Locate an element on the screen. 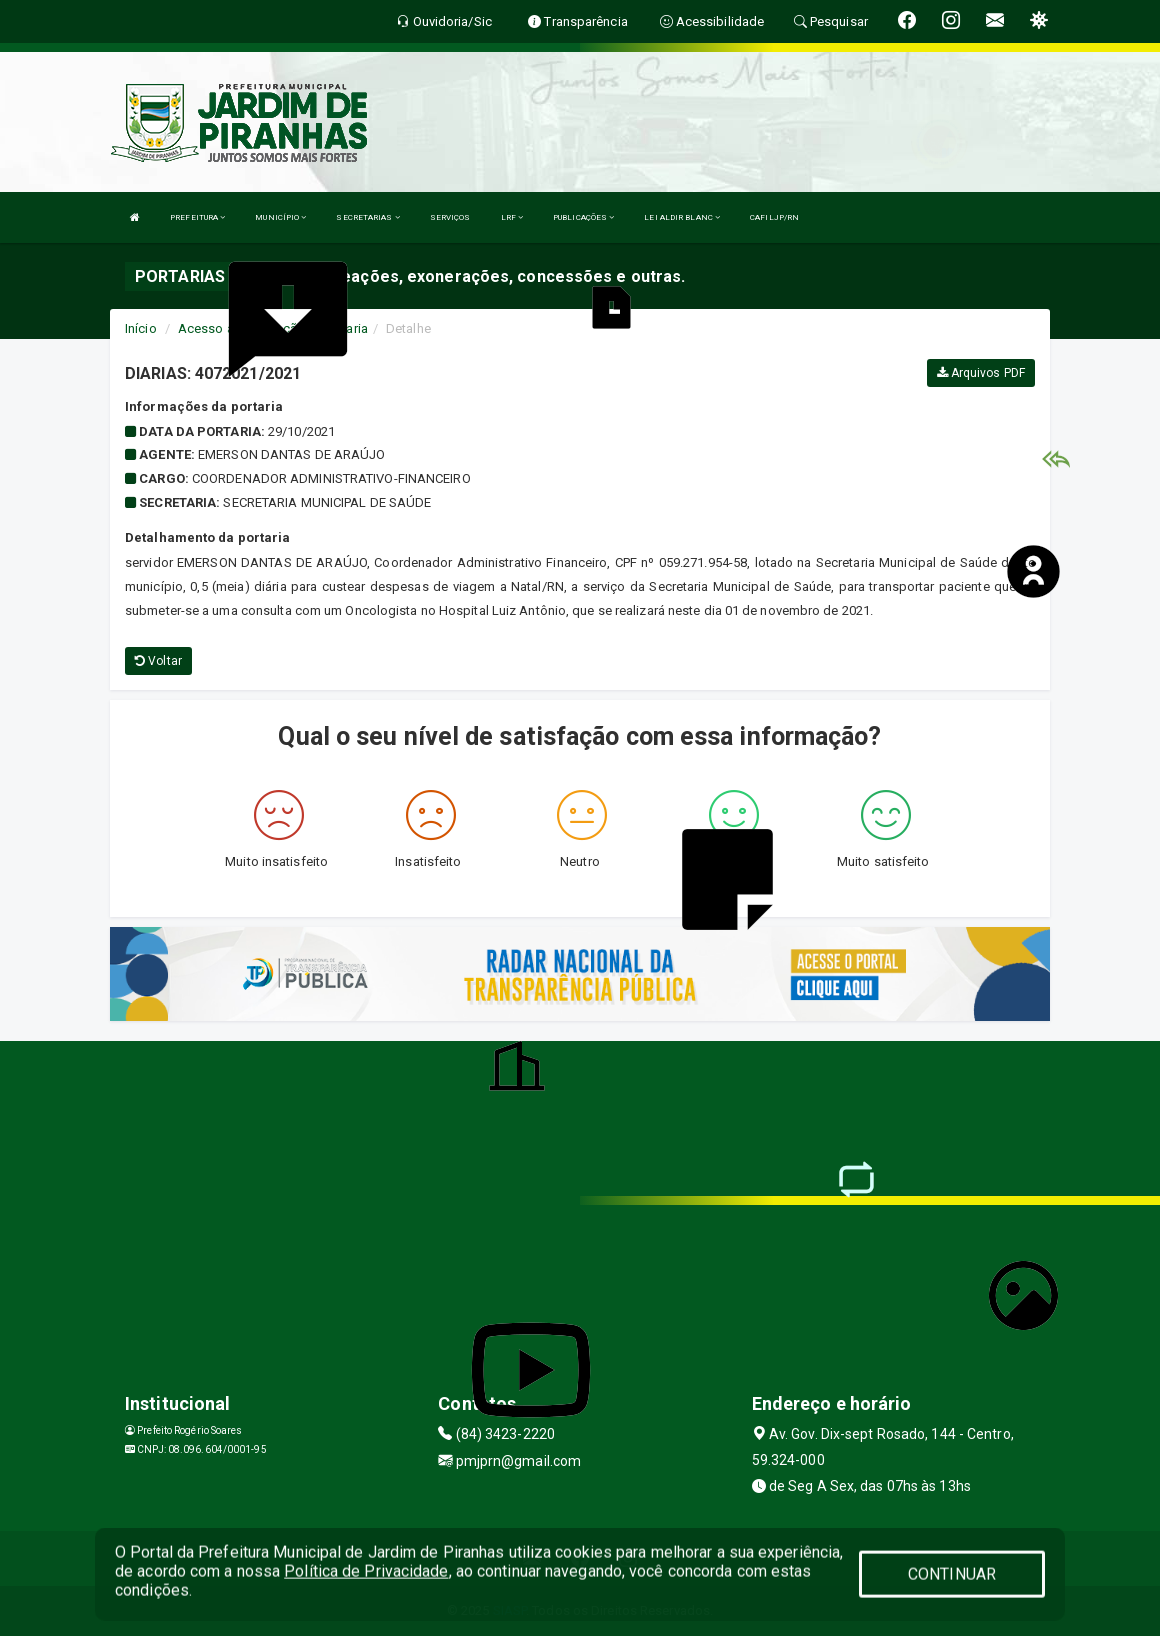  view company or business profile is located at coordinates (517, 1068).